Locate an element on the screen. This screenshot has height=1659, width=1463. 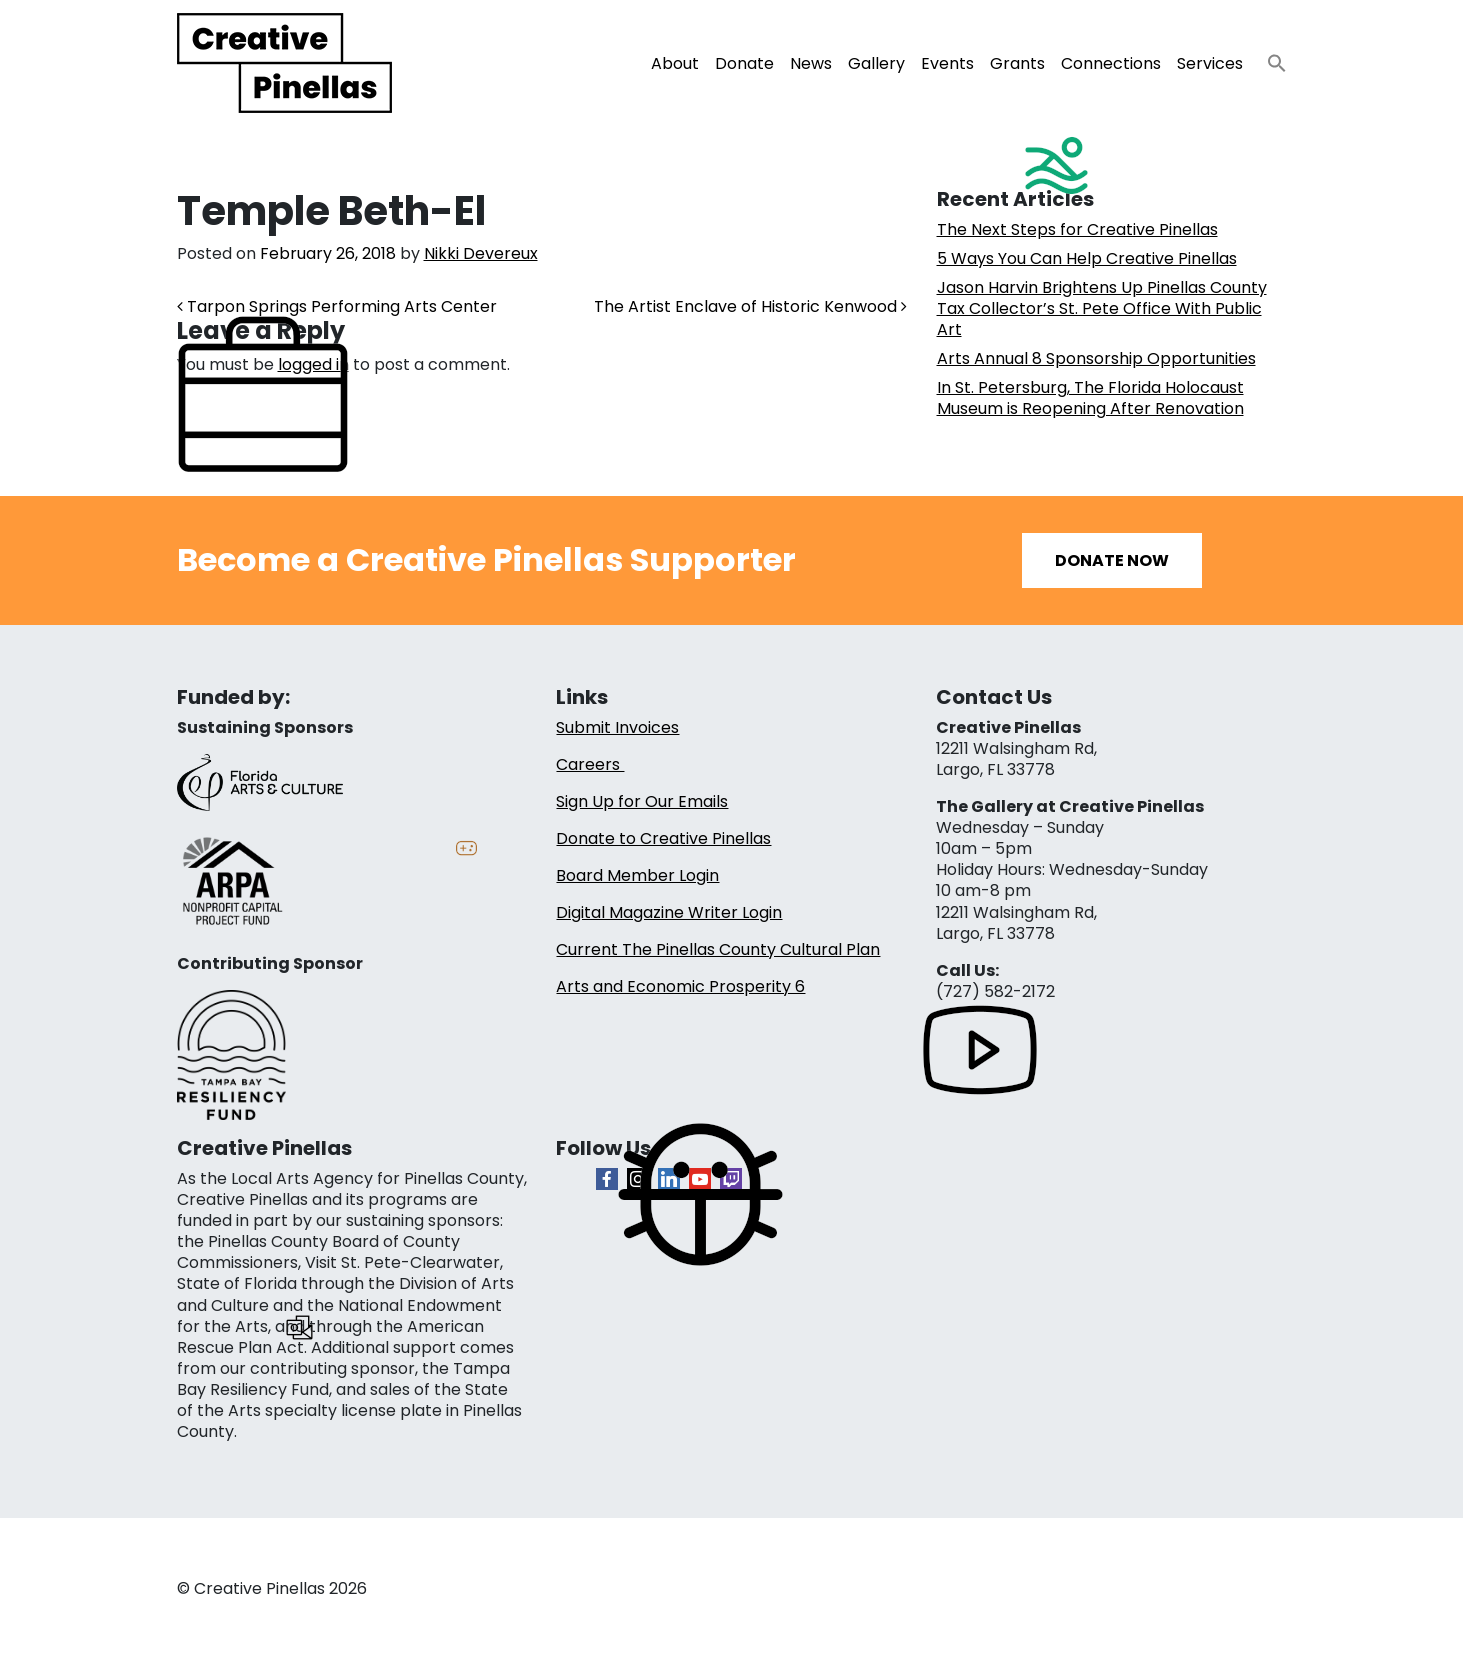
access swimming or aquatic activities is located at coordinates (1056, 165).